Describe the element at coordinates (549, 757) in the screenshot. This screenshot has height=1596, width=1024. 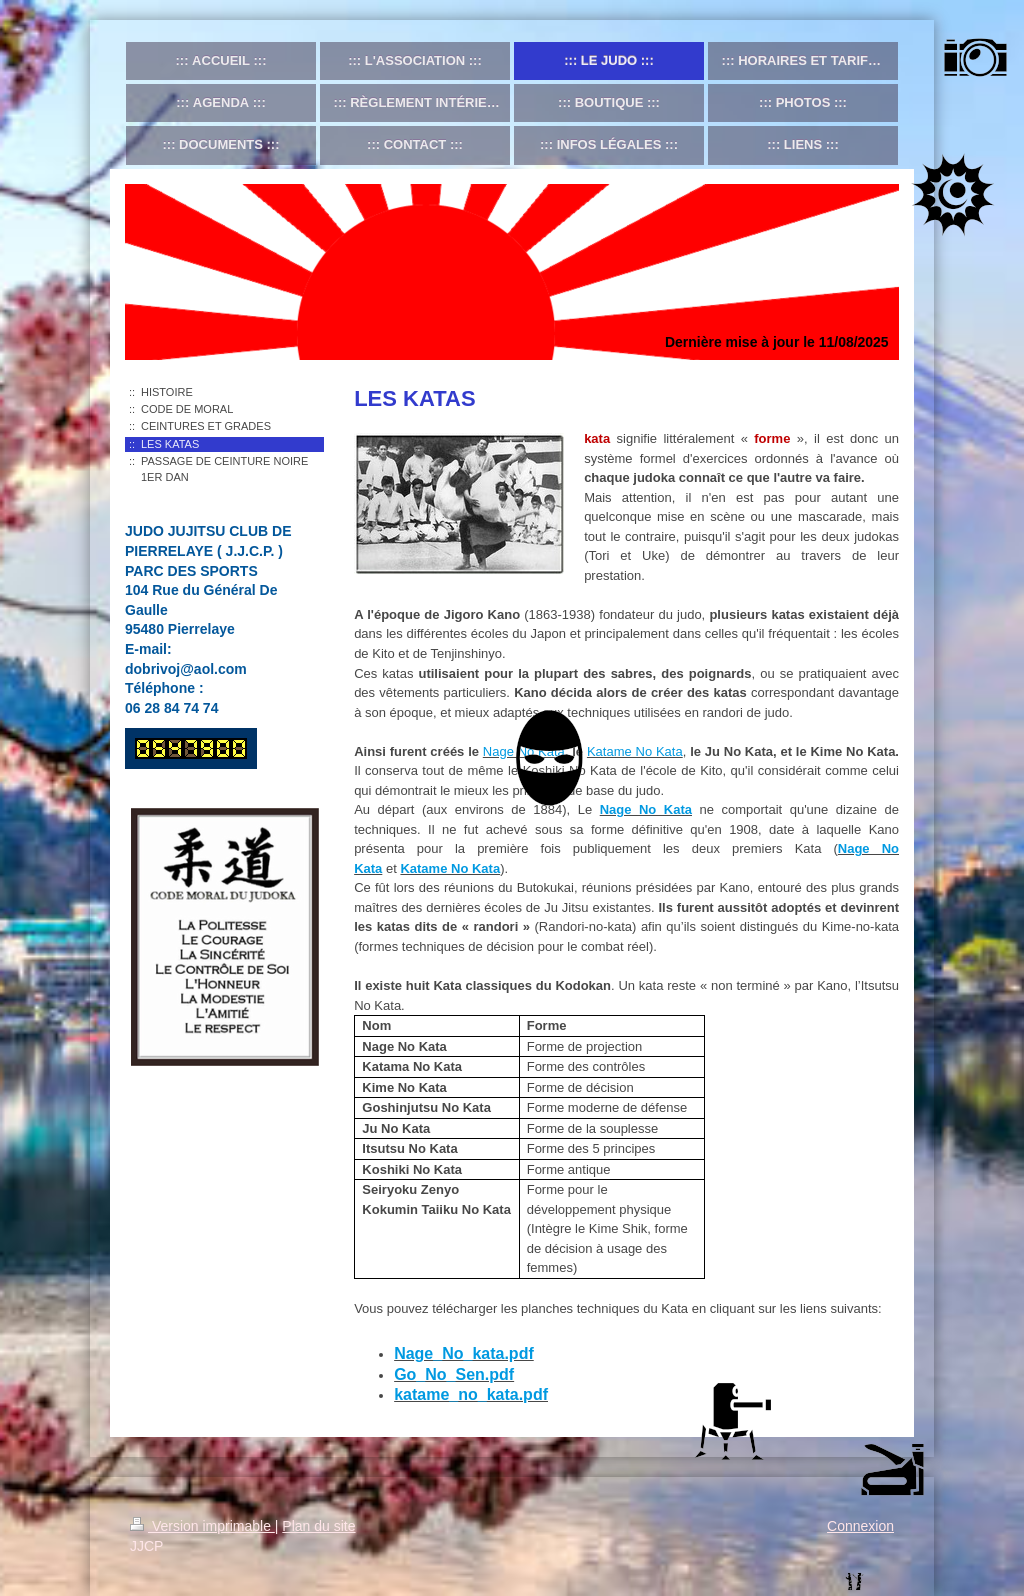
I see `toggle stealth or incognito mode` at that location.